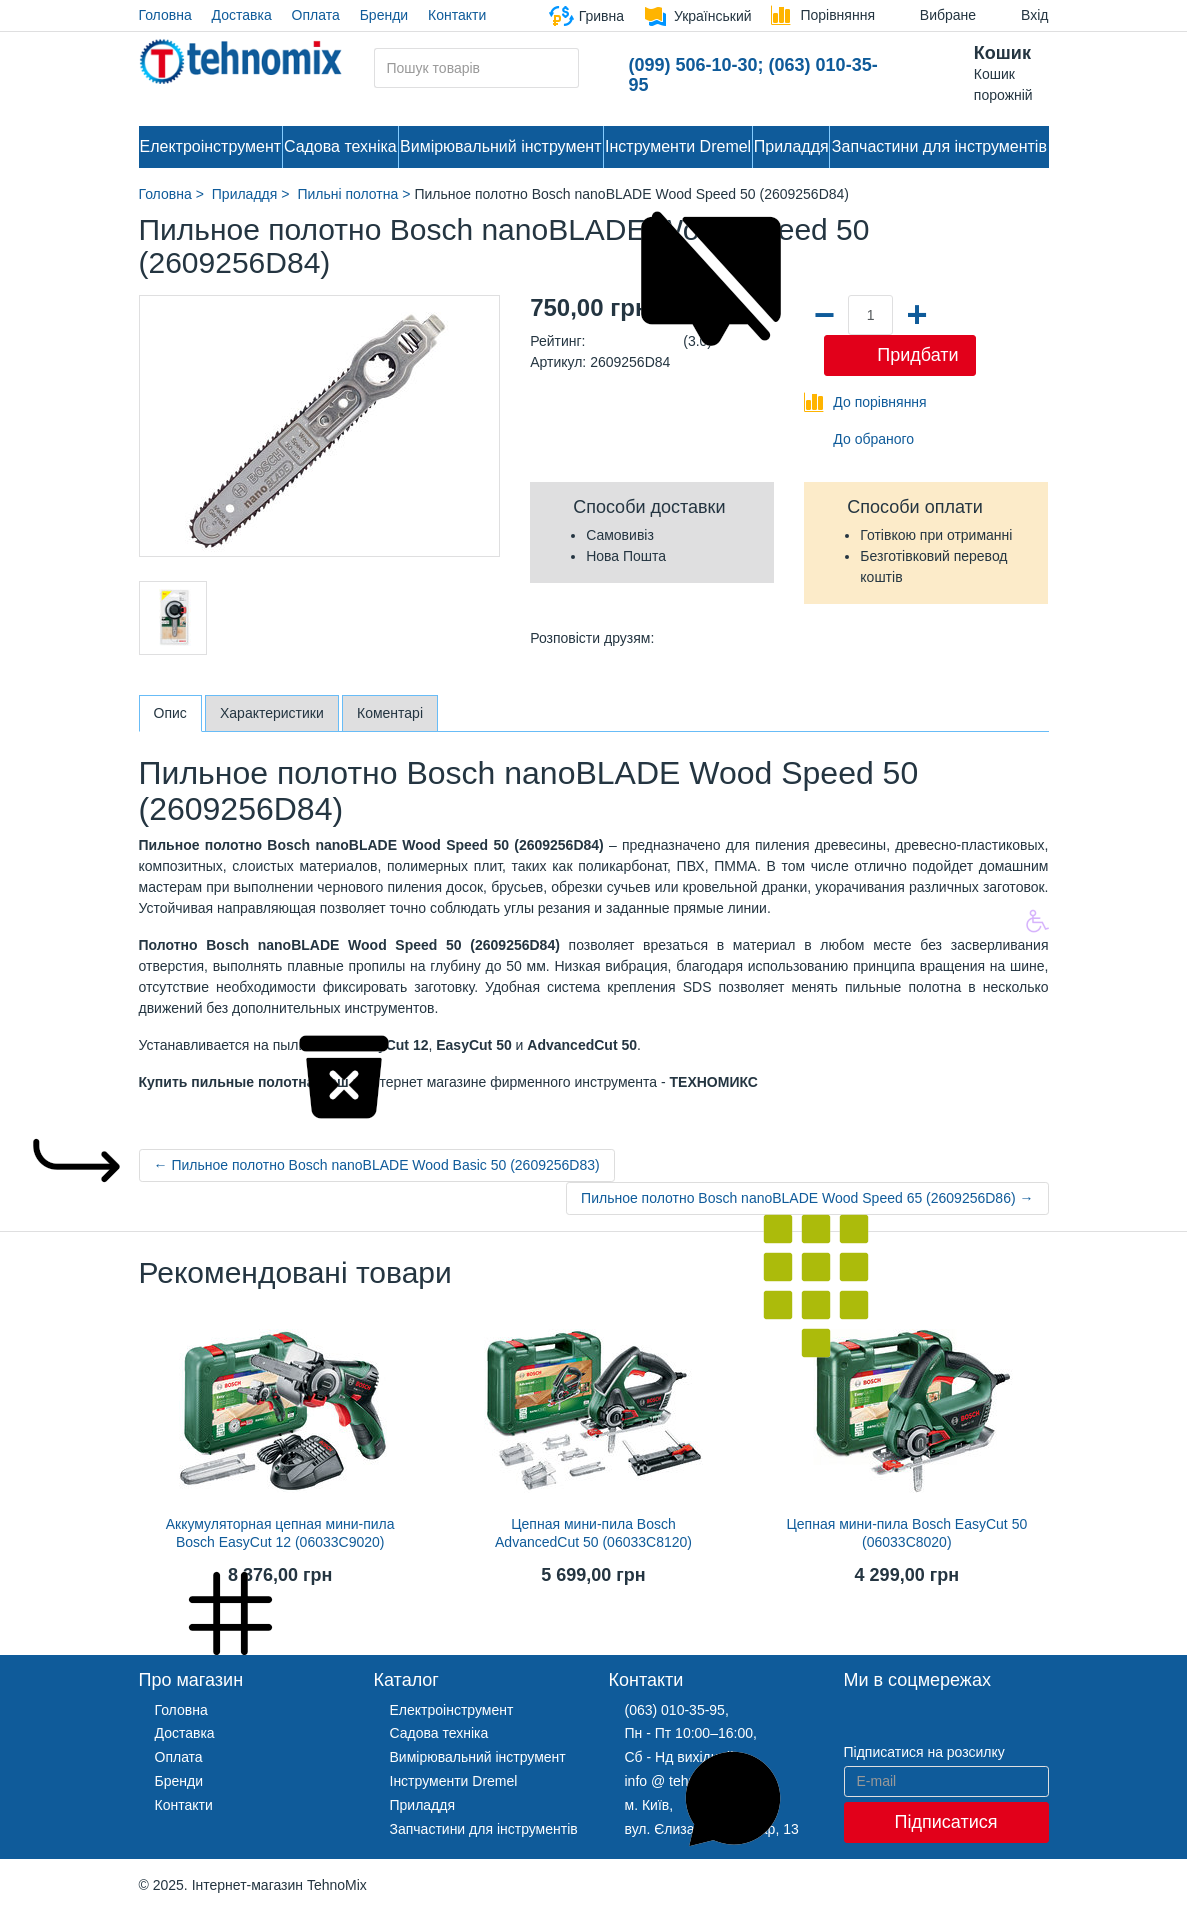 This screenshot has height=1912, width=1187. Describe the element at coordinates (1035, 921) in the screenshot. I see `indicates wheelchair accessible facilities` at that location.